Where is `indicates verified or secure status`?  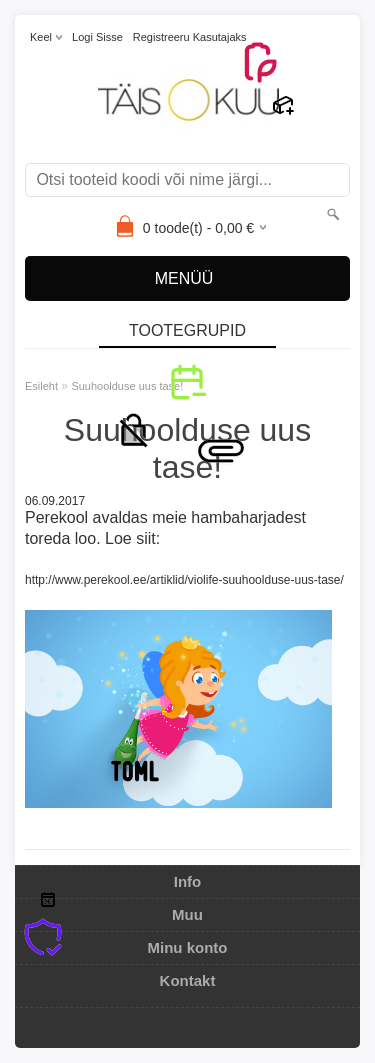
indicates verified or secure status is located at coordinates (43, 937).